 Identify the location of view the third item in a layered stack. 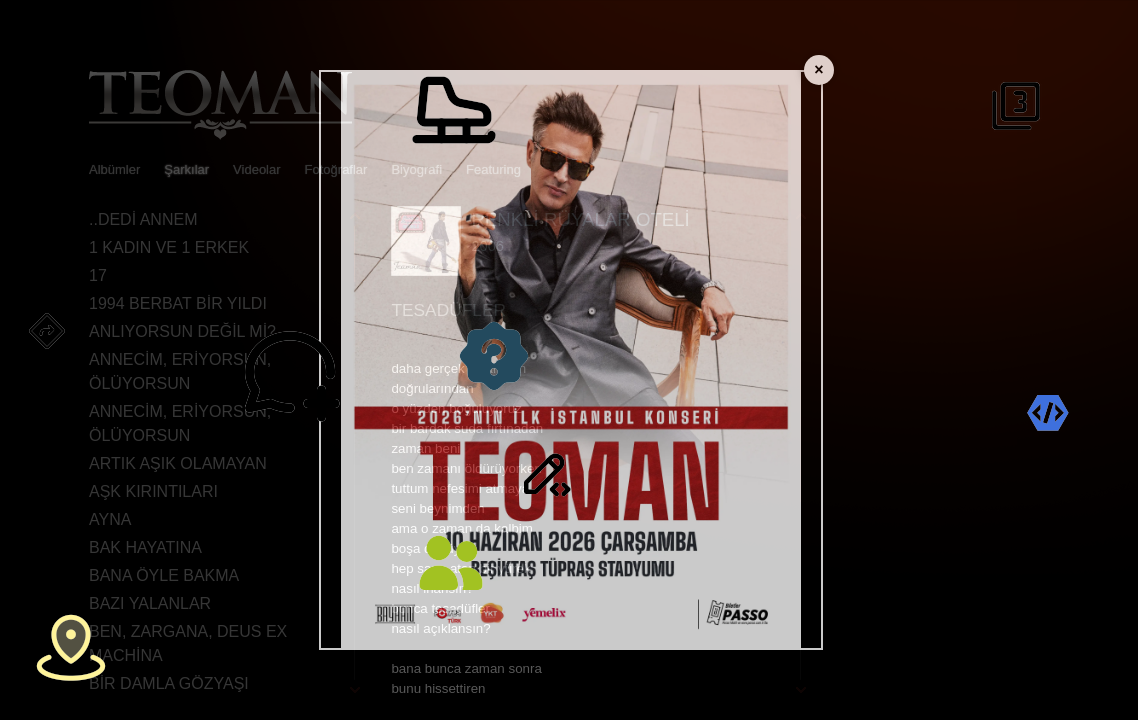
(1016, 106).